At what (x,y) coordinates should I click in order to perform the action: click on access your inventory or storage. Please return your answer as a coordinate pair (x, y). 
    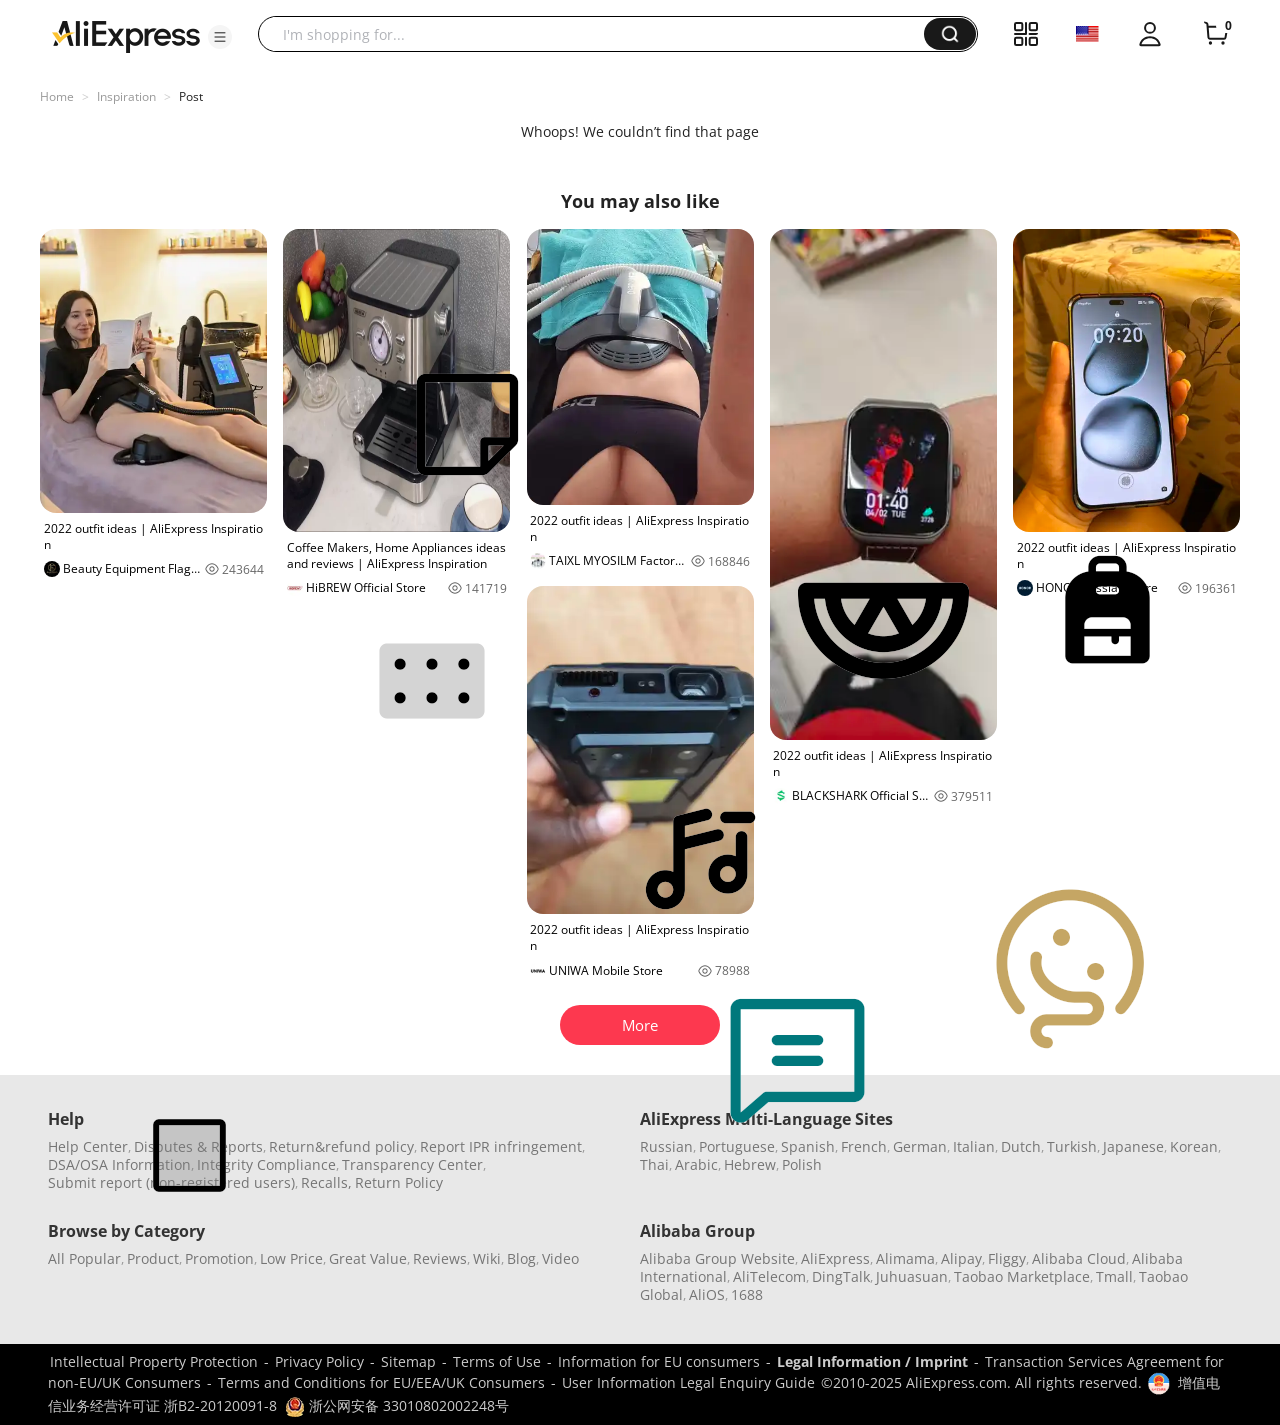
    Looking at the image, I should click on (1107, 613).